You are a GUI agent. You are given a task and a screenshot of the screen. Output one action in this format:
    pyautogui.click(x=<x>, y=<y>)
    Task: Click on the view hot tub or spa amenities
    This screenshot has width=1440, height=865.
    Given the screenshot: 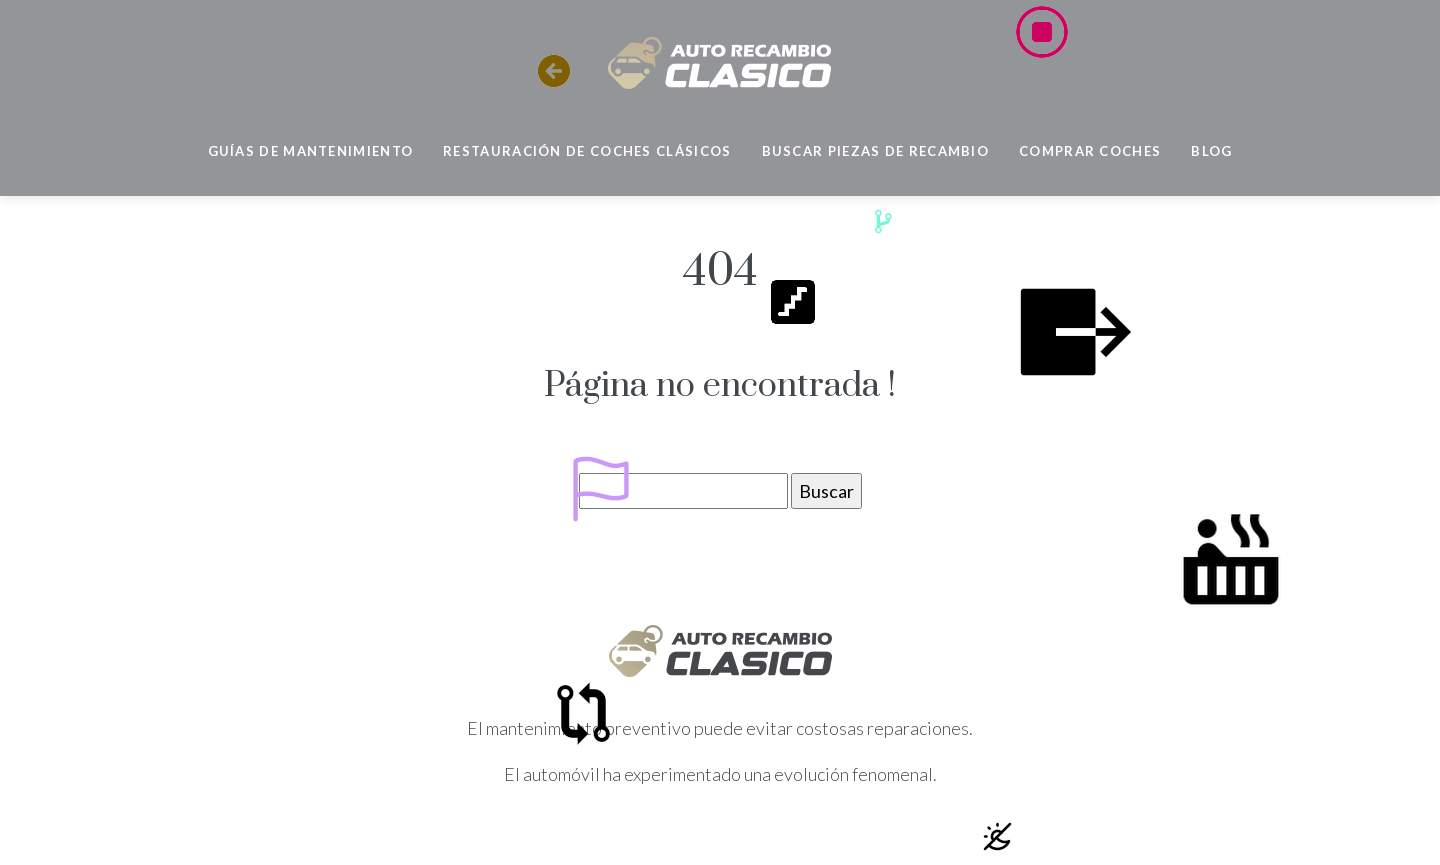 What is the action you would take?
    pyautogui.click(x=1231, y=557)
    